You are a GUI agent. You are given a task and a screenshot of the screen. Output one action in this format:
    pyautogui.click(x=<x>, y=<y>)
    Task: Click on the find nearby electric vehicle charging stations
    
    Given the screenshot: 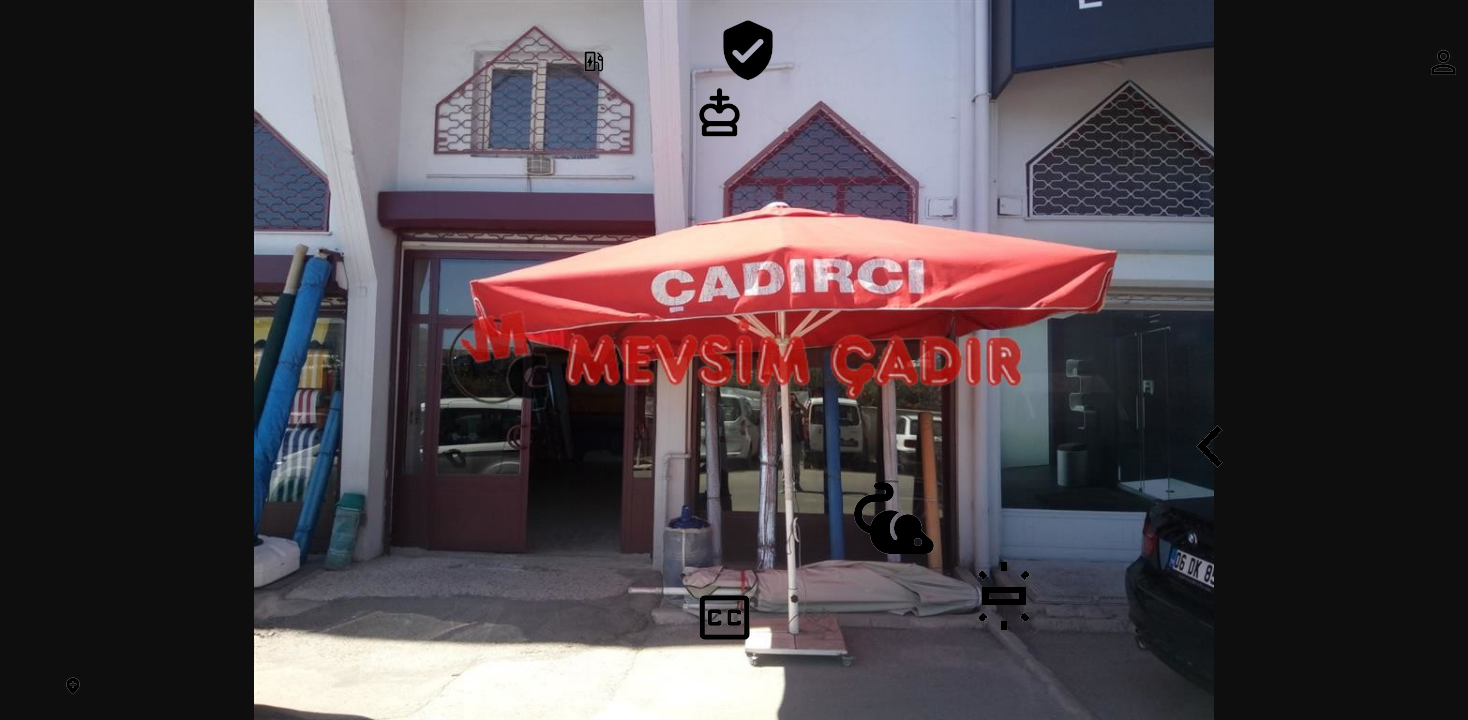 What is the action you would take?
    pyautogui.click(x=593, y=61)
    